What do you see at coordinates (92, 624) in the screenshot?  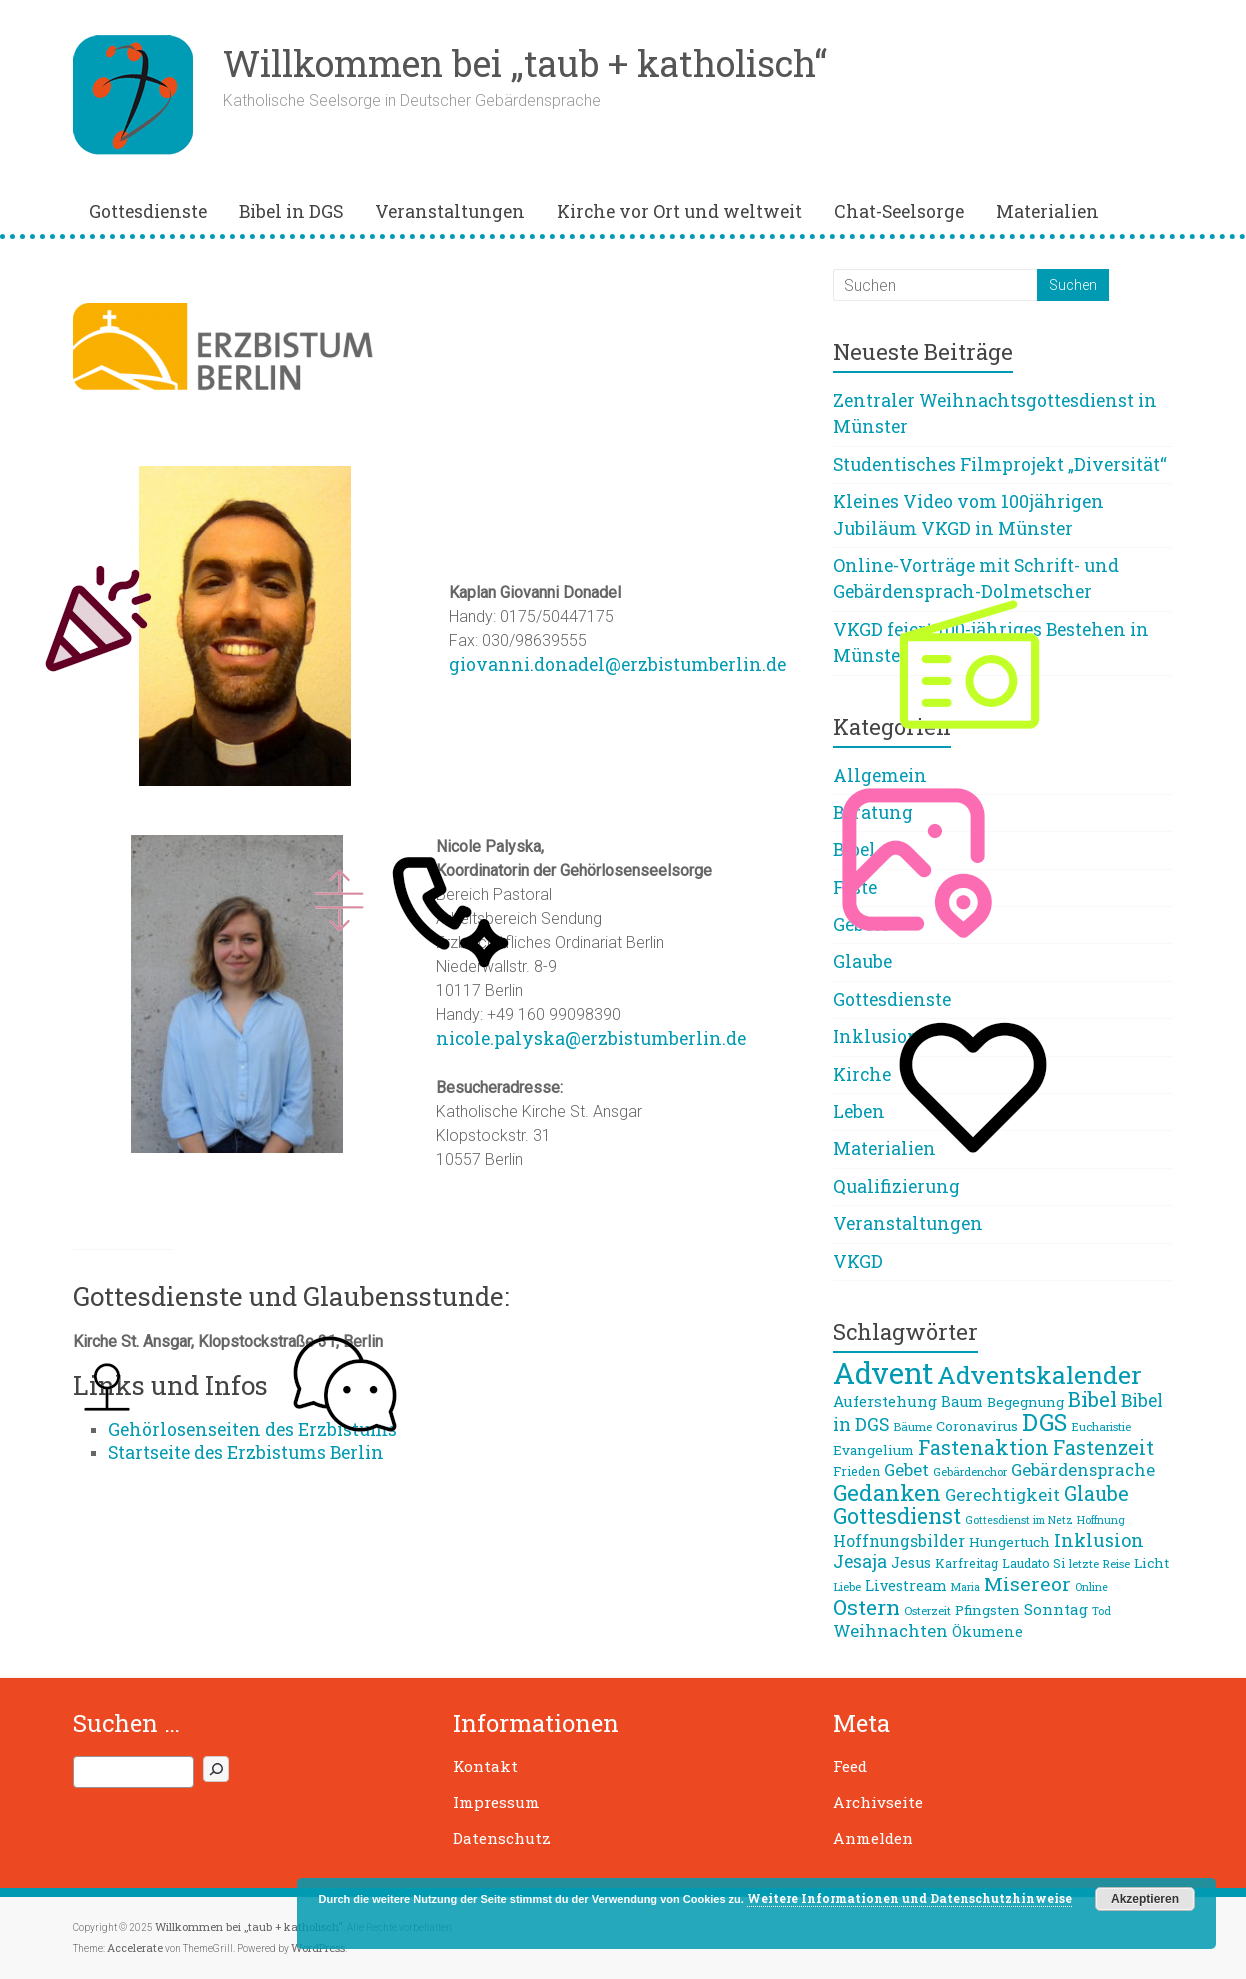 I see `indicates a celebration or achievement` at bounding box center [92, 624].